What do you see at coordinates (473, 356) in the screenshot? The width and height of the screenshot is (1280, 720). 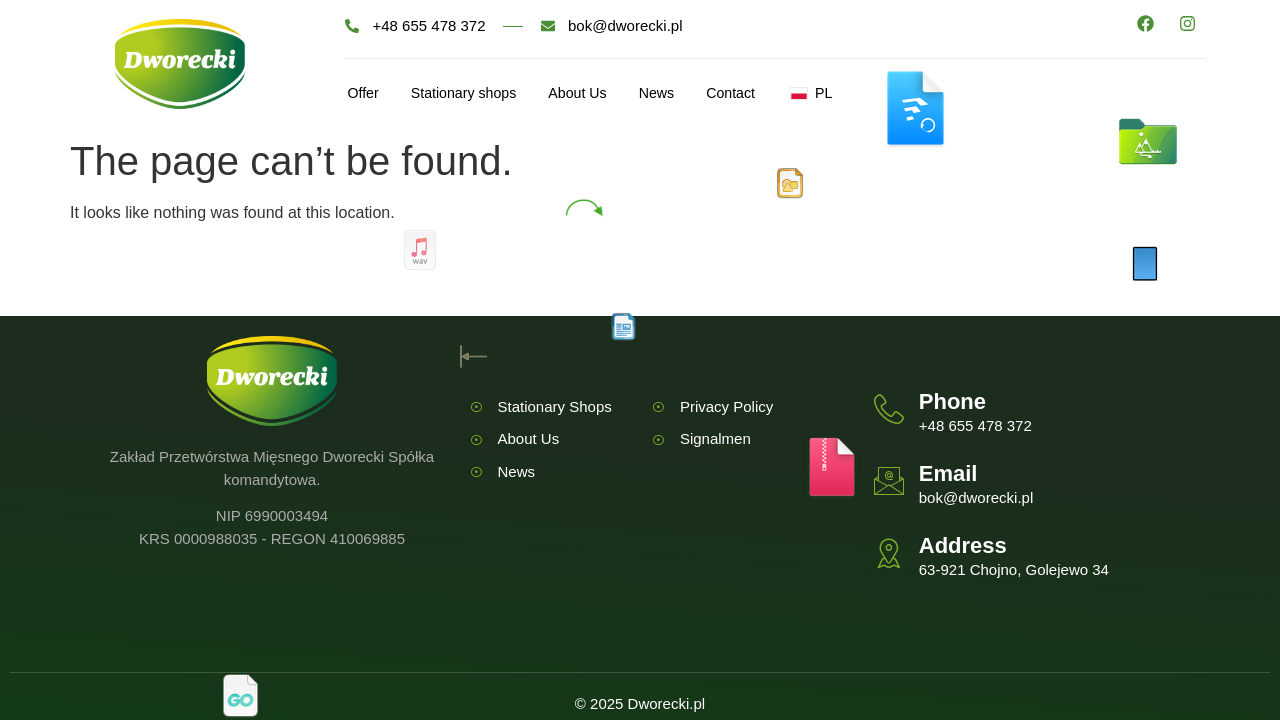 I see `go to the first item in a list or sequence` at bounding box center [473, 356].